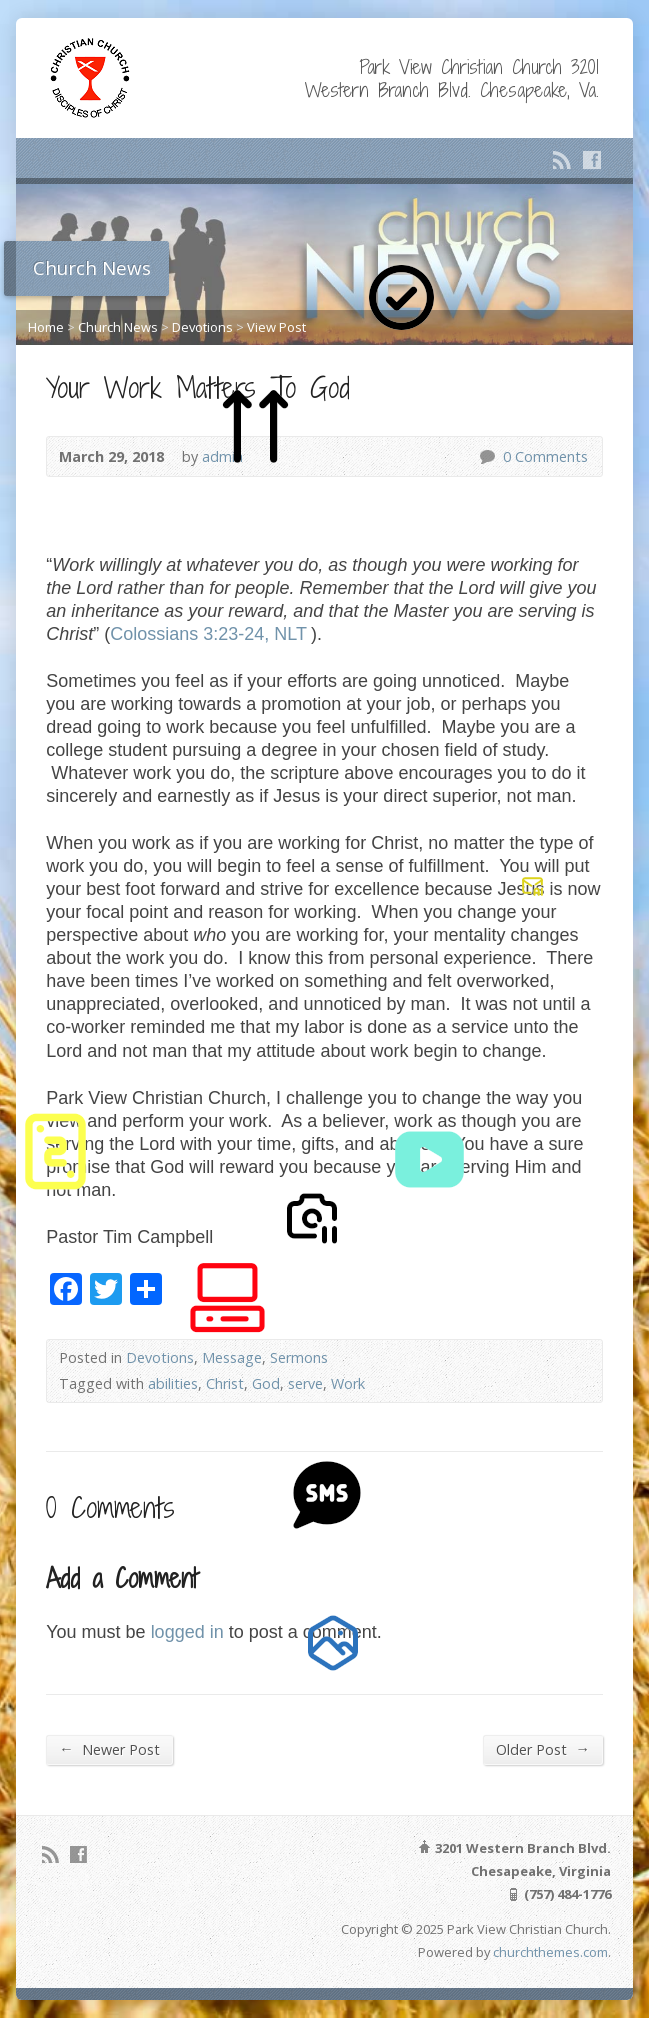 Image resolution: width=649 pixels, height=2018 pixels. What do you see at coordinates (255, 426) in the screenshot?
I see `sort items in ascending order` at bounding box center [255, 426].